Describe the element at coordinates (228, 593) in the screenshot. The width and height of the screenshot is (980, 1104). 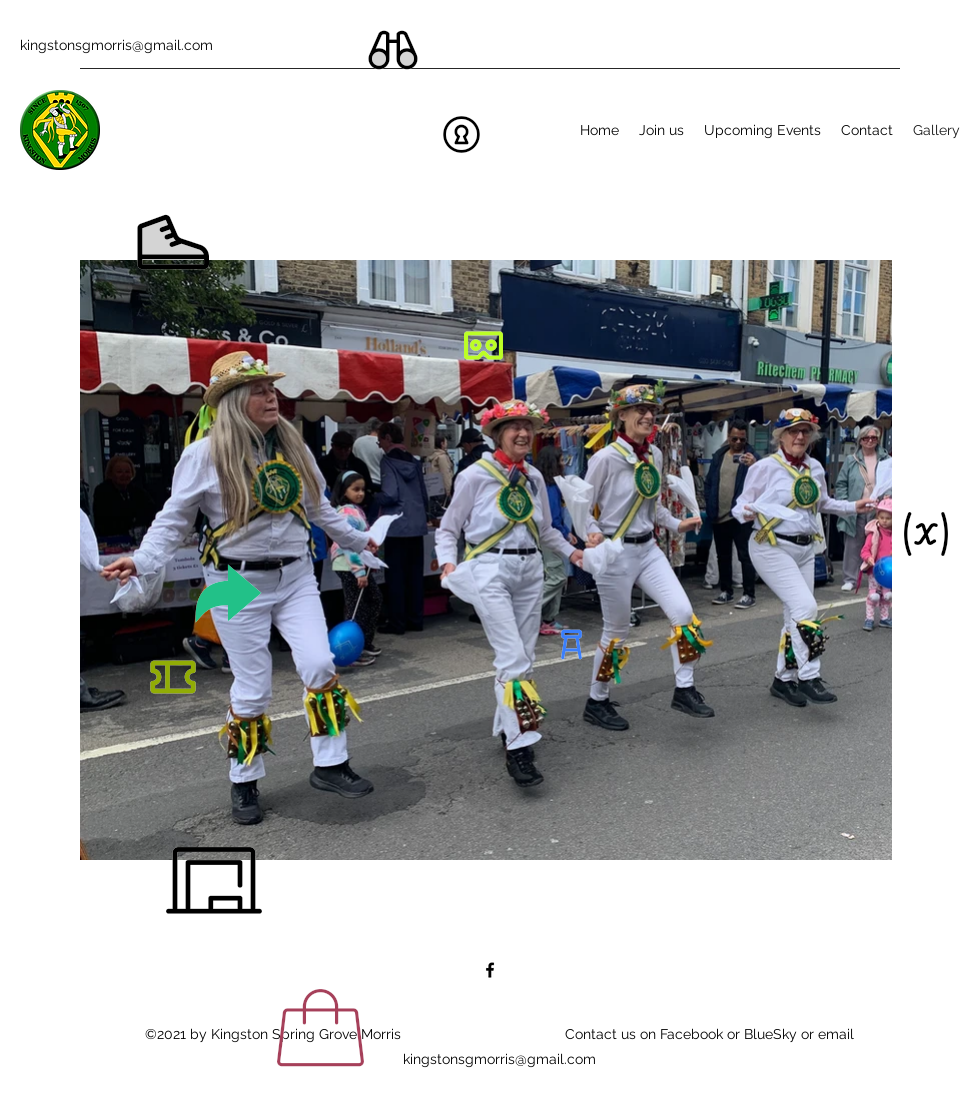
I see `share or forward content` at that location.